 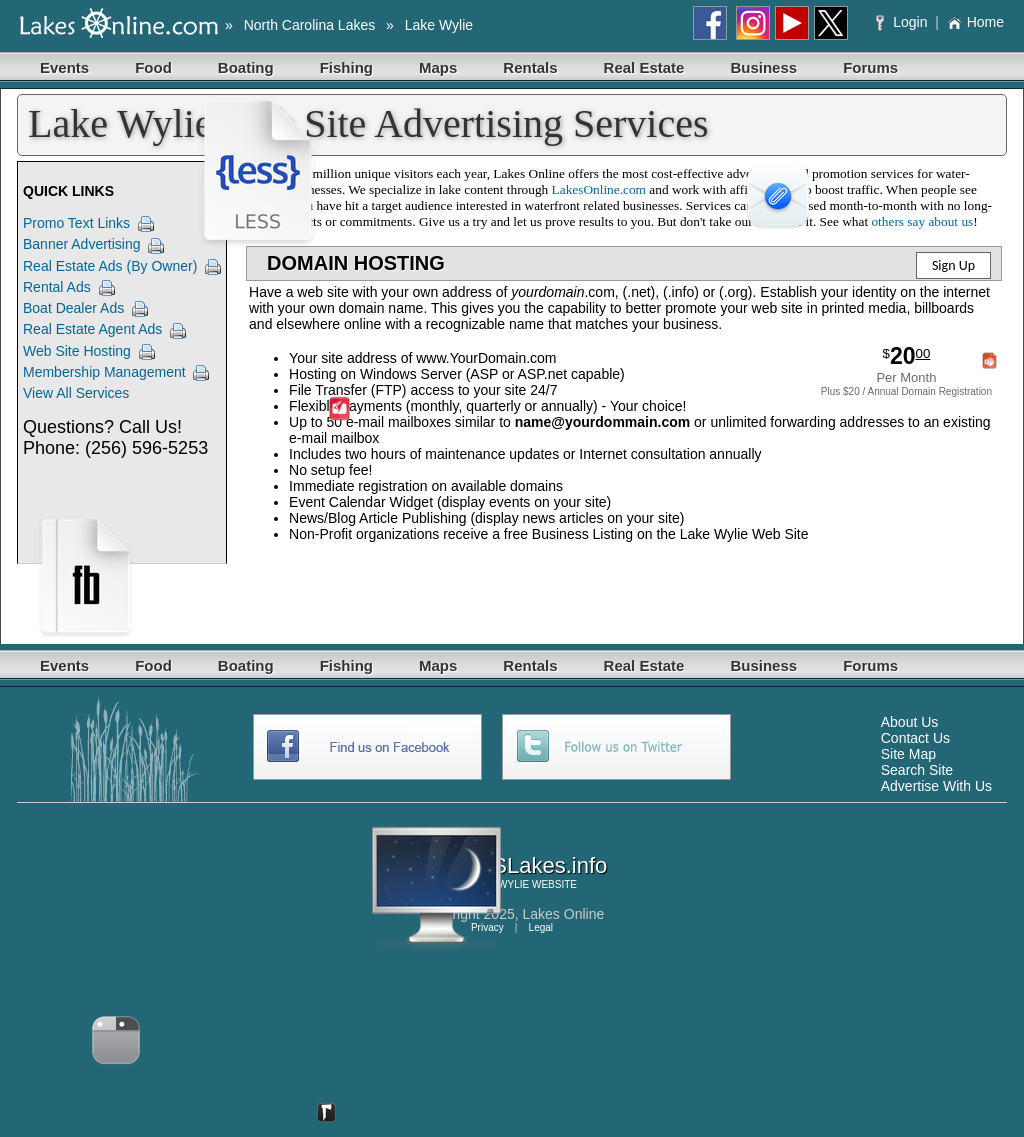 I want to click on open tabs preferences in system settings, so click(x=116, y=1041).